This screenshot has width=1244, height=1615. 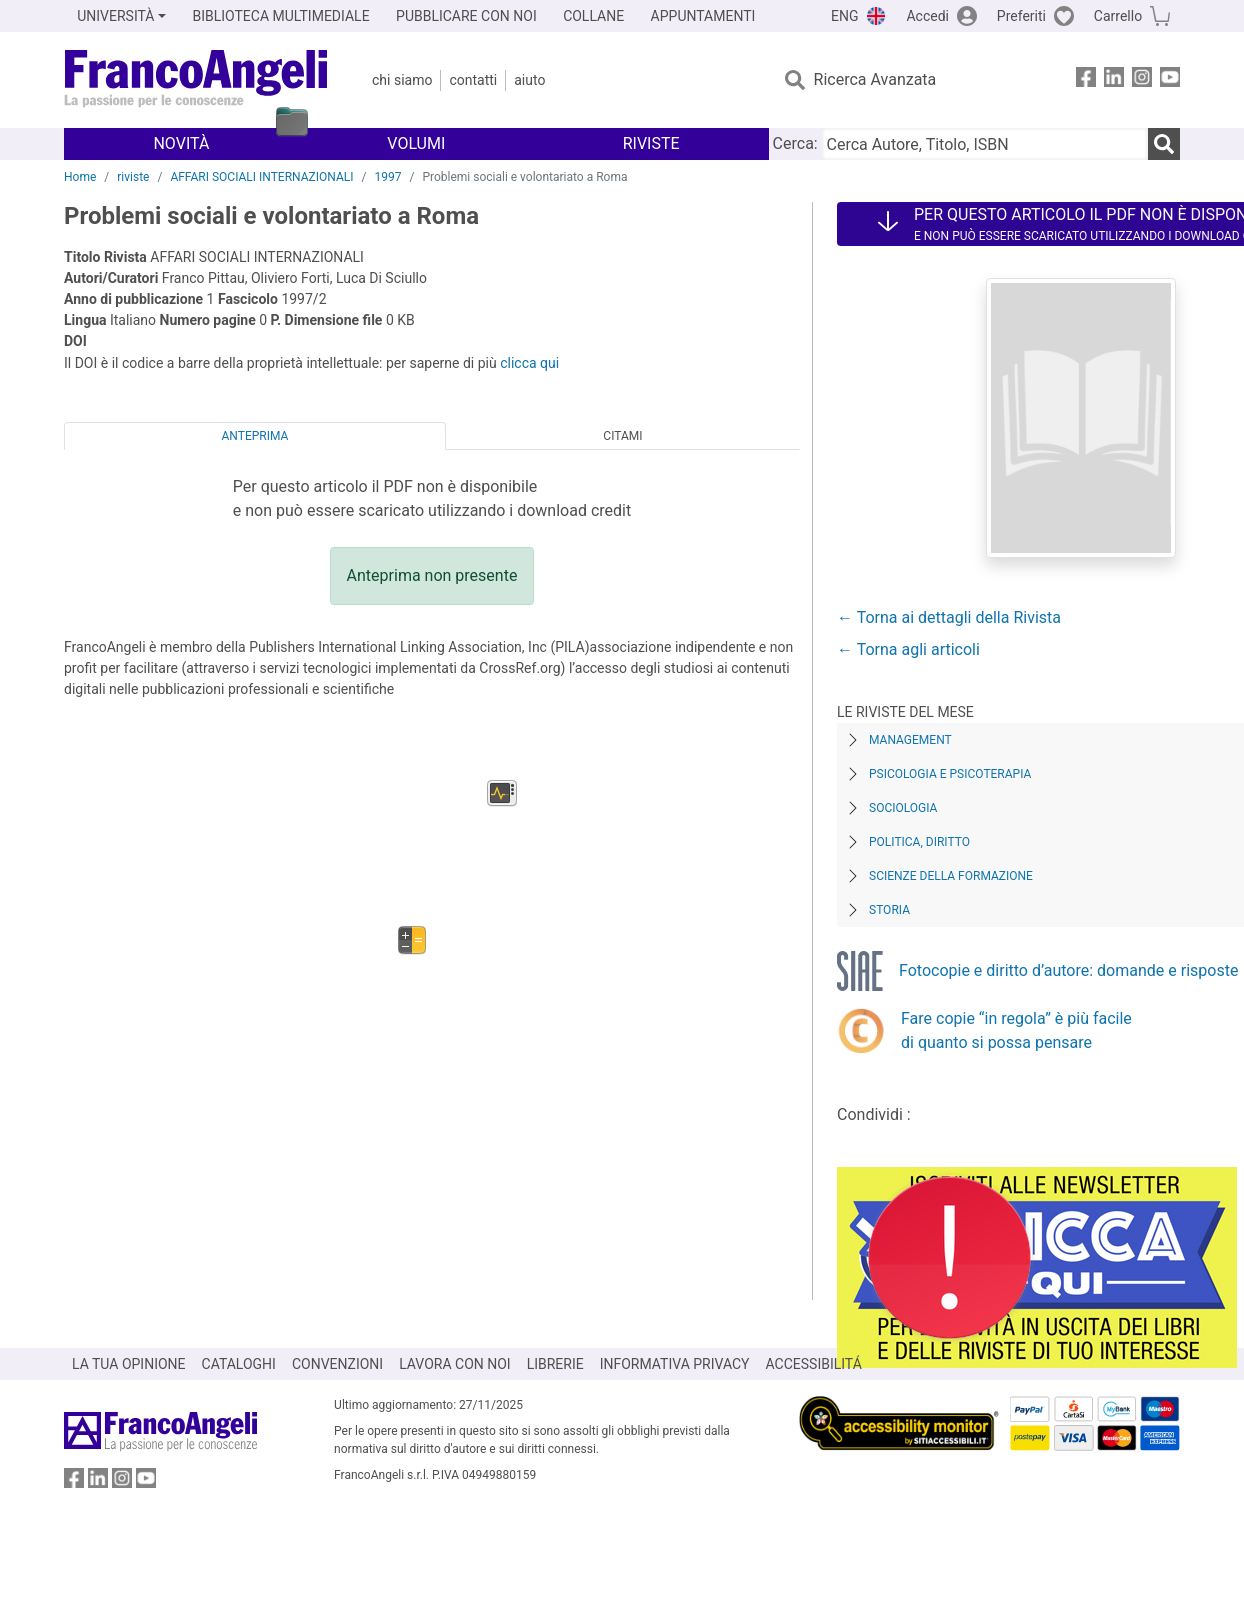 I want to click on launch htop system monitor, so click(x=502, y=793).